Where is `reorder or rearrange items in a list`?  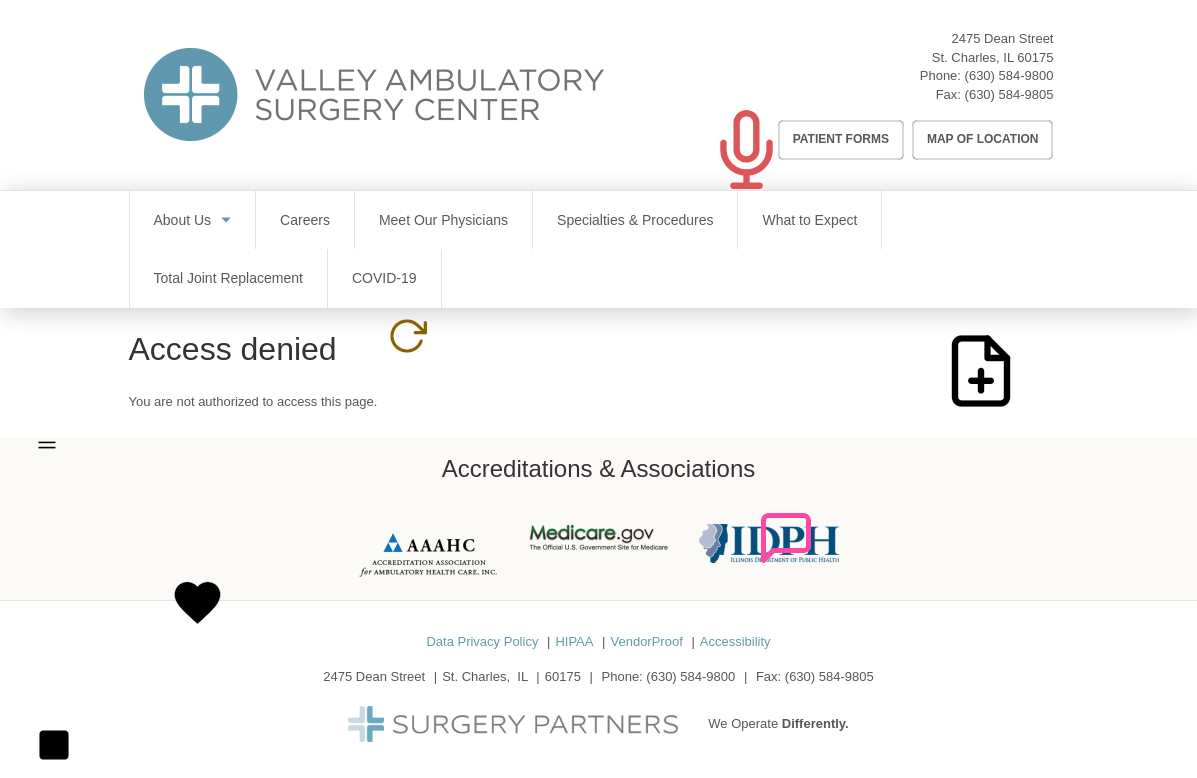 reorder or rearrange items in a list is located at coordinates (47, 445).